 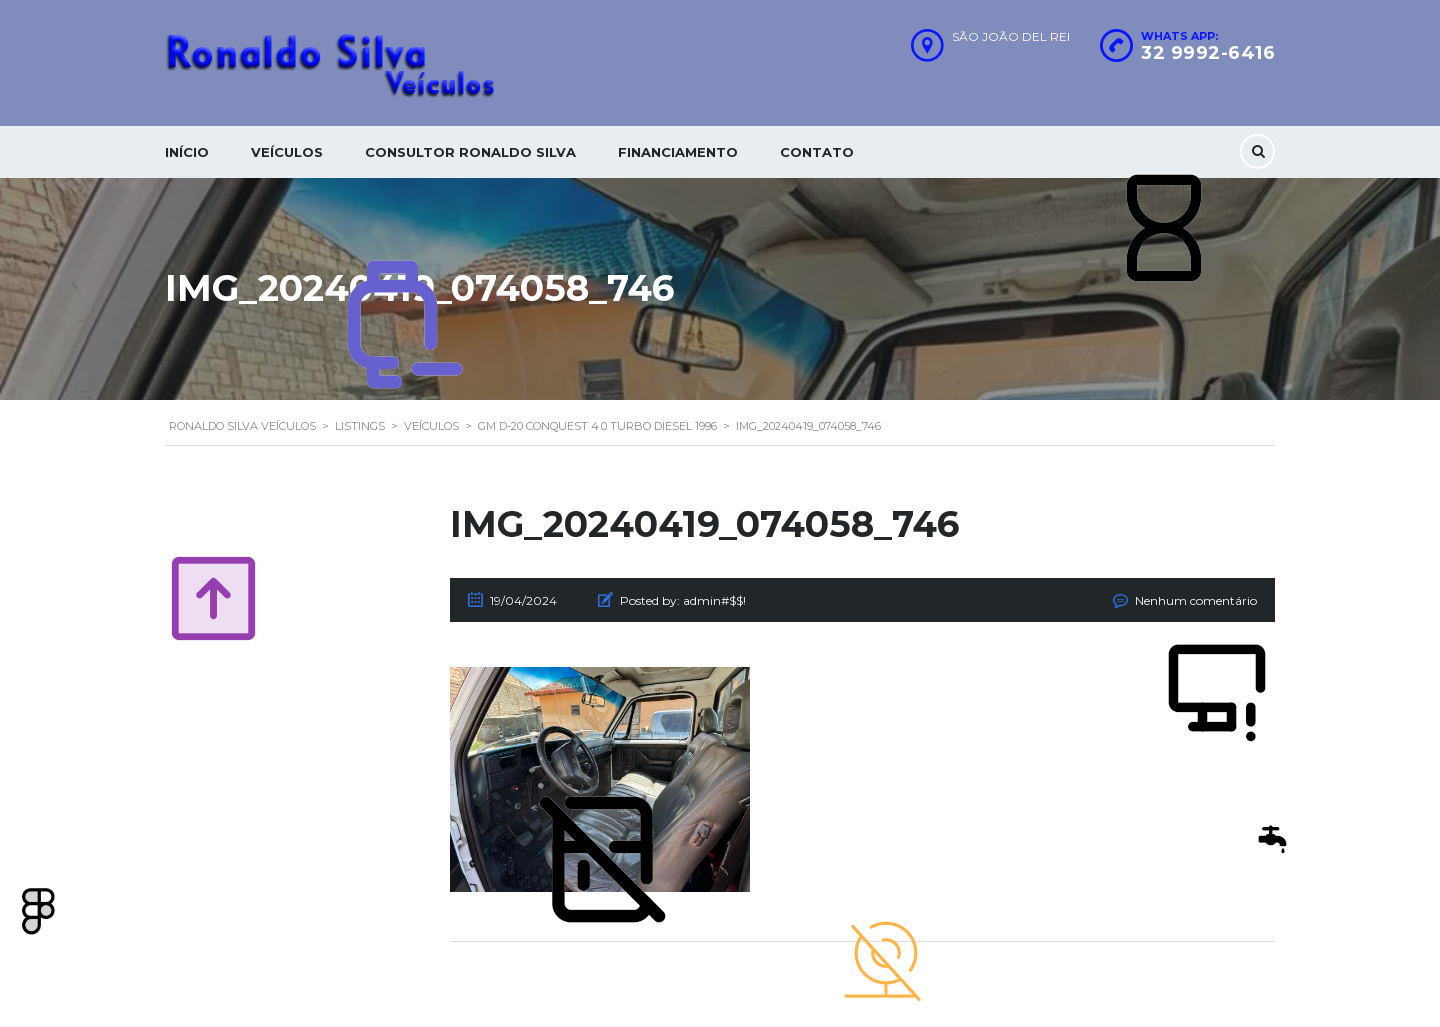 What do you see at coordinates (1217, 688) in the screenshot?
I see `indicates a desktop device error or warning` at bounding box center [1217, 688].